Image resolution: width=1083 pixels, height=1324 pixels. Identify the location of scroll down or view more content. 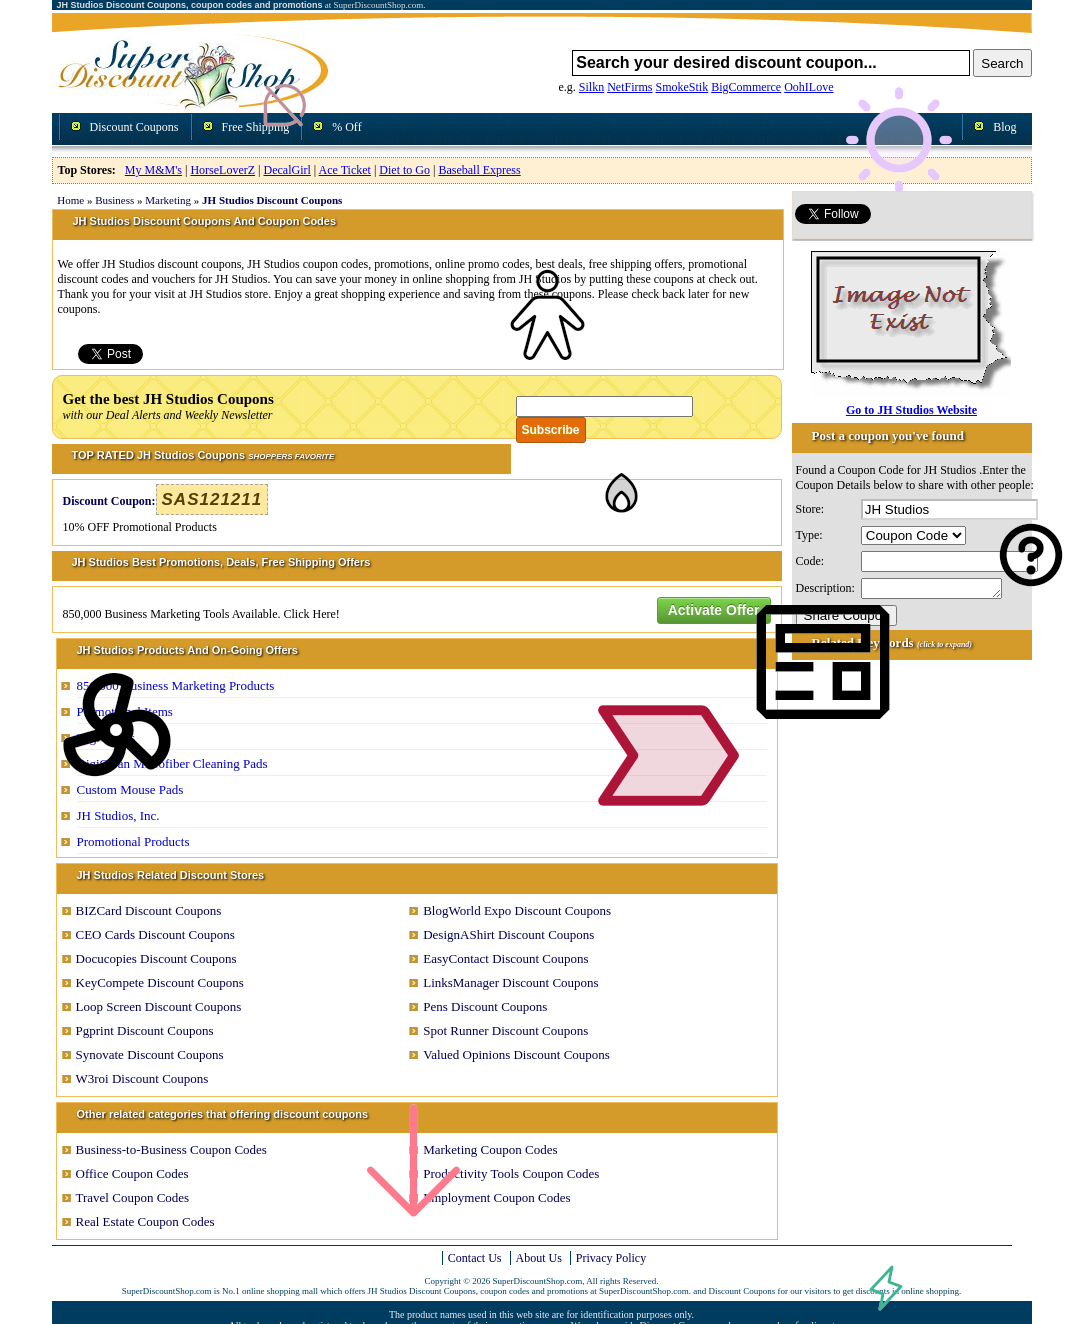
(413, 1160).